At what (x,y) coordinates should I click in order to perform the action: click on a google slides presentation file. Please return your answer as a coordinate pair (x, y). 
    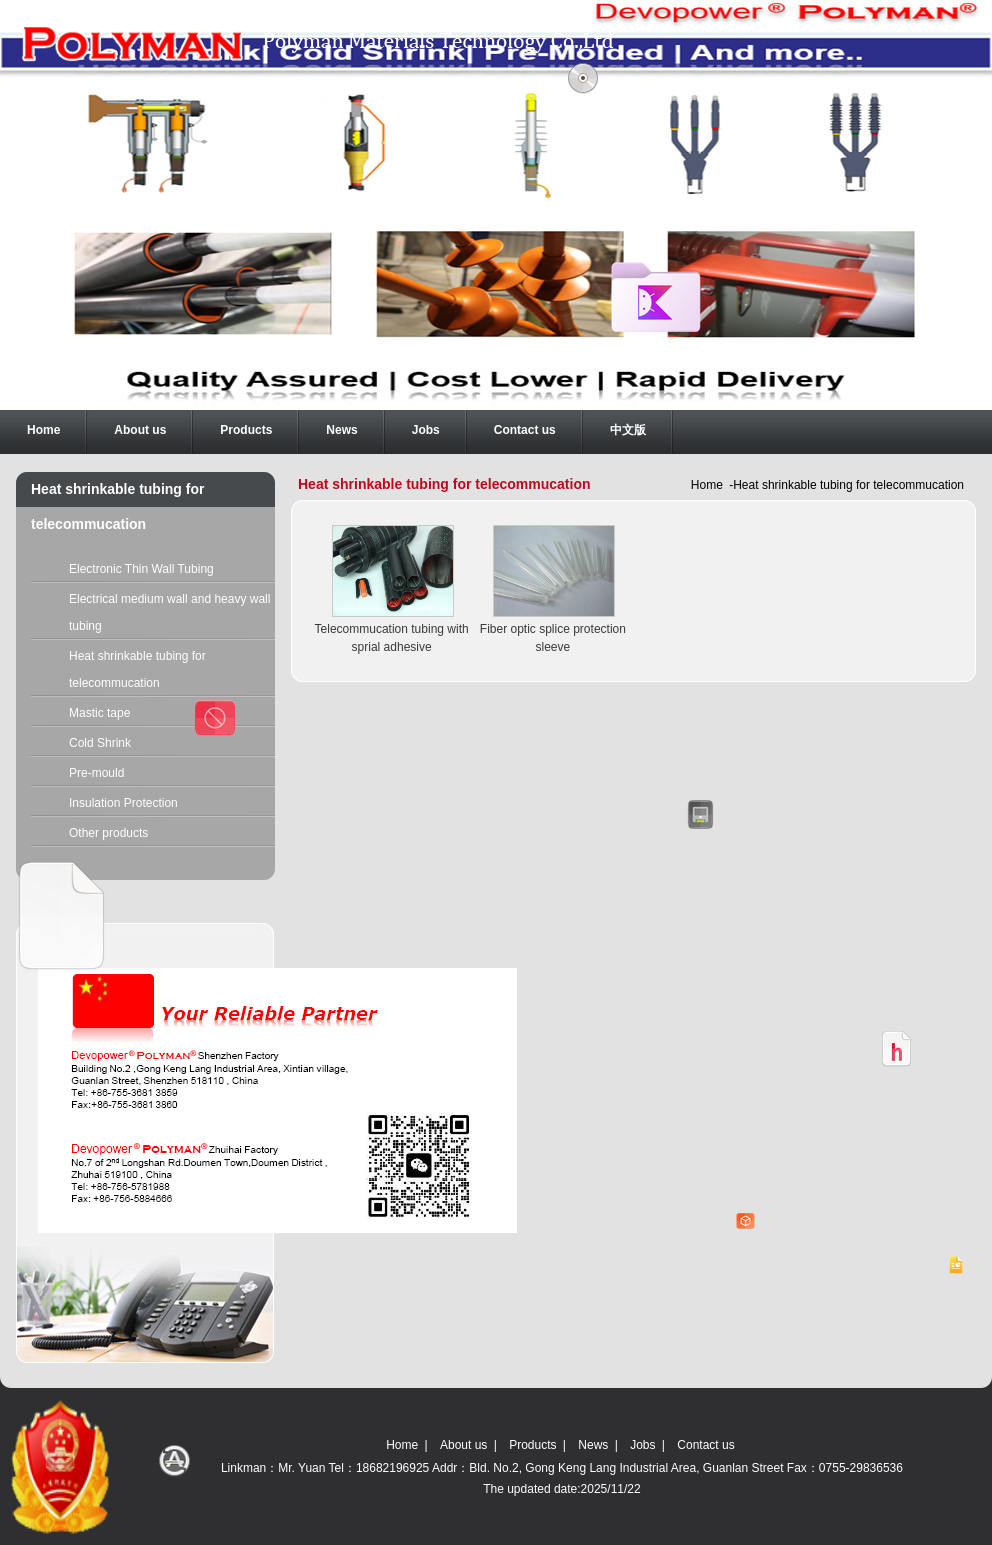
    Looking at the image, I should click on (956, 1265).